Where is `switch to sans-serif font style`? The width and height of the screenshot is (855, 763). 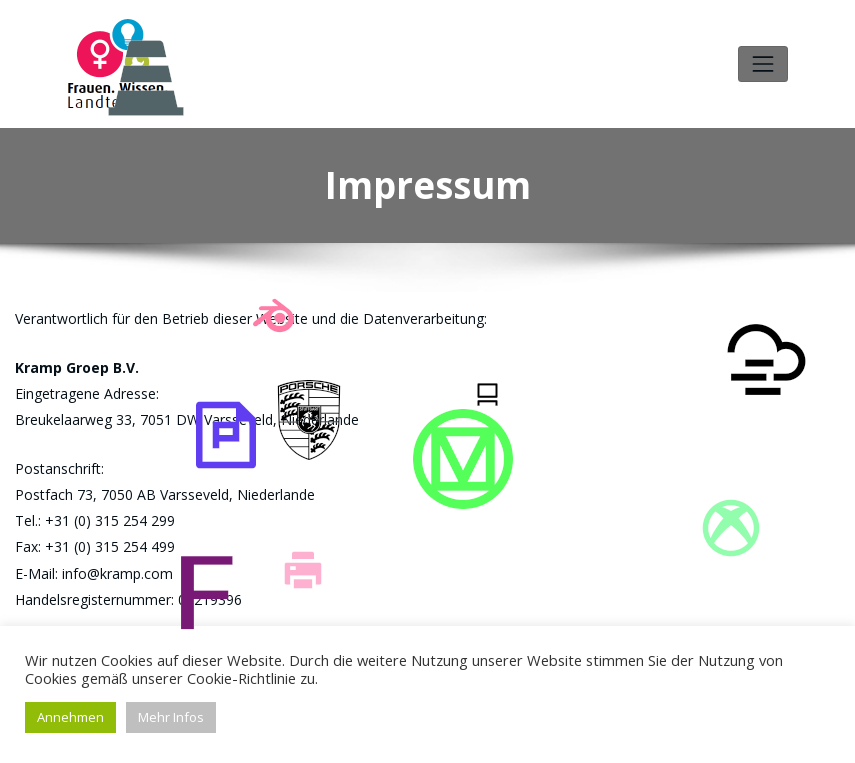
switch to sans-serif font style is located at coordinates (202, 590).